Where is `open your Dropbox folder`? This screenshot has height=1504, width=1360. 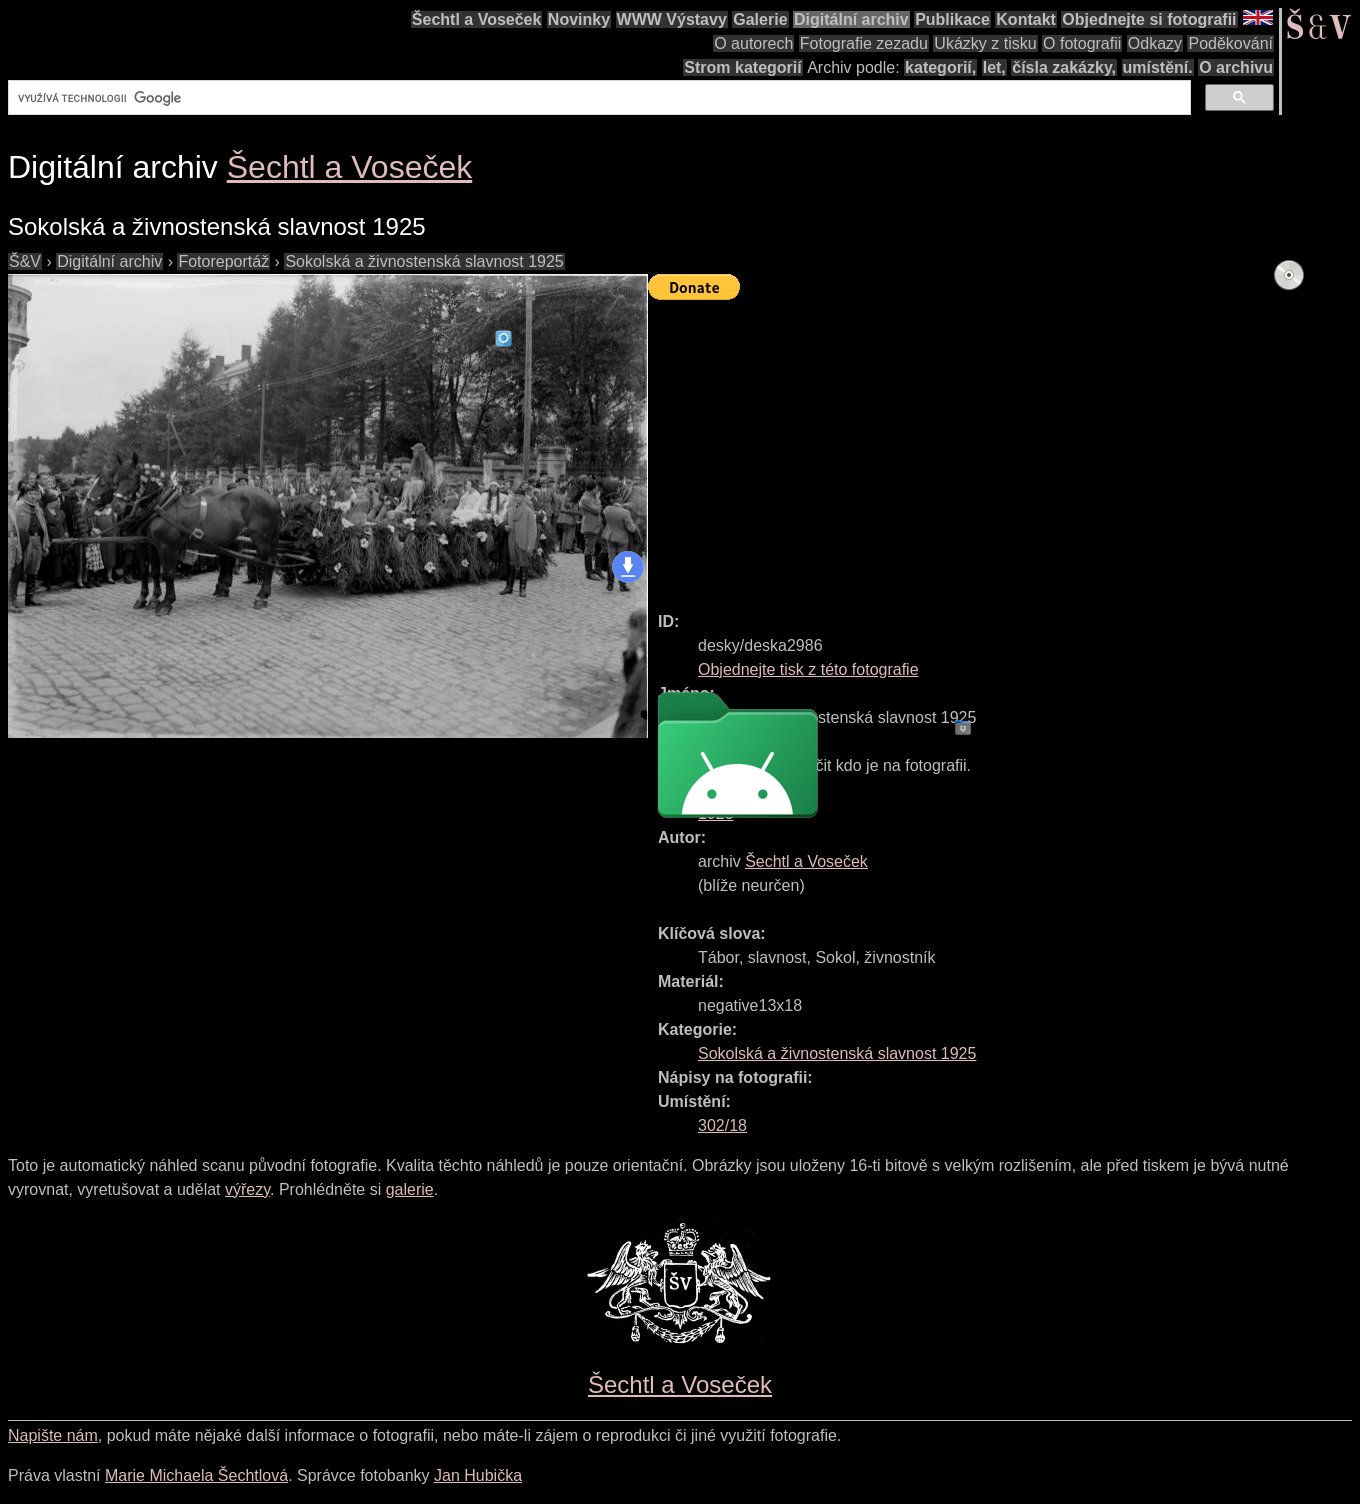 open your Dropbox folder is located at coordinates (963, 727).